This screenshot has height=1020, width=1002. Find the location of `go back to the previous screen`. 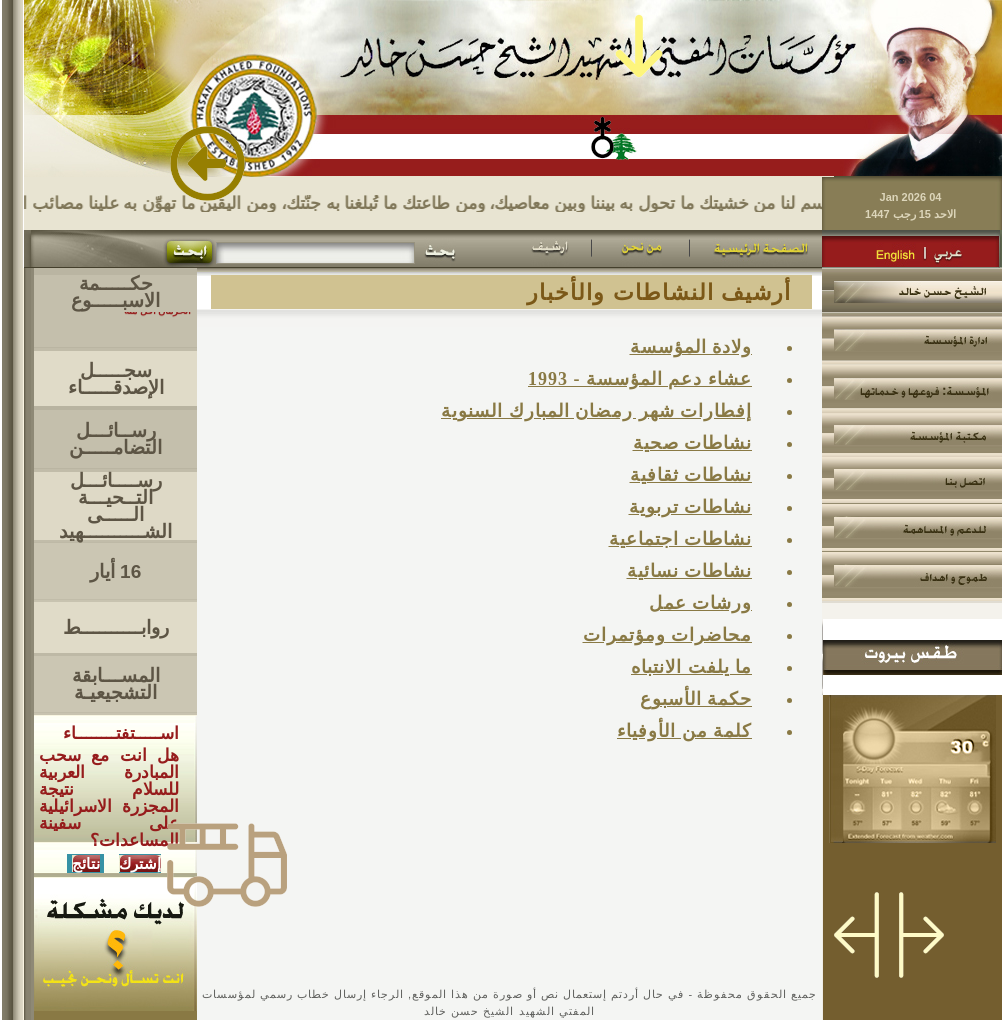

go back to the previous screen is located at coordinates (207, 163).